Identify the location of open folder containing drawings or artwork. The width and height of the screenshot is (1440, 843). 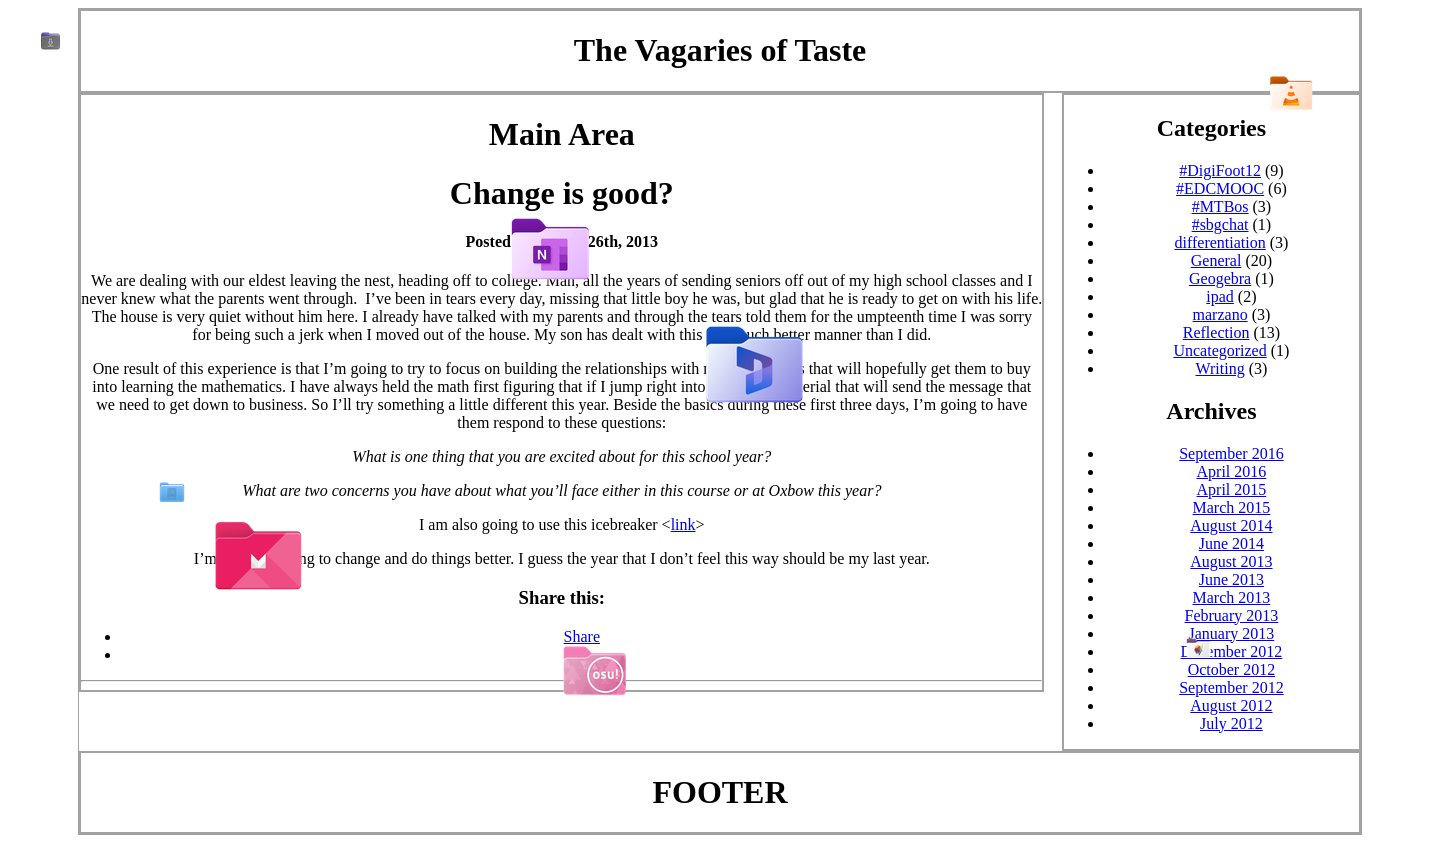
(1198, 648).